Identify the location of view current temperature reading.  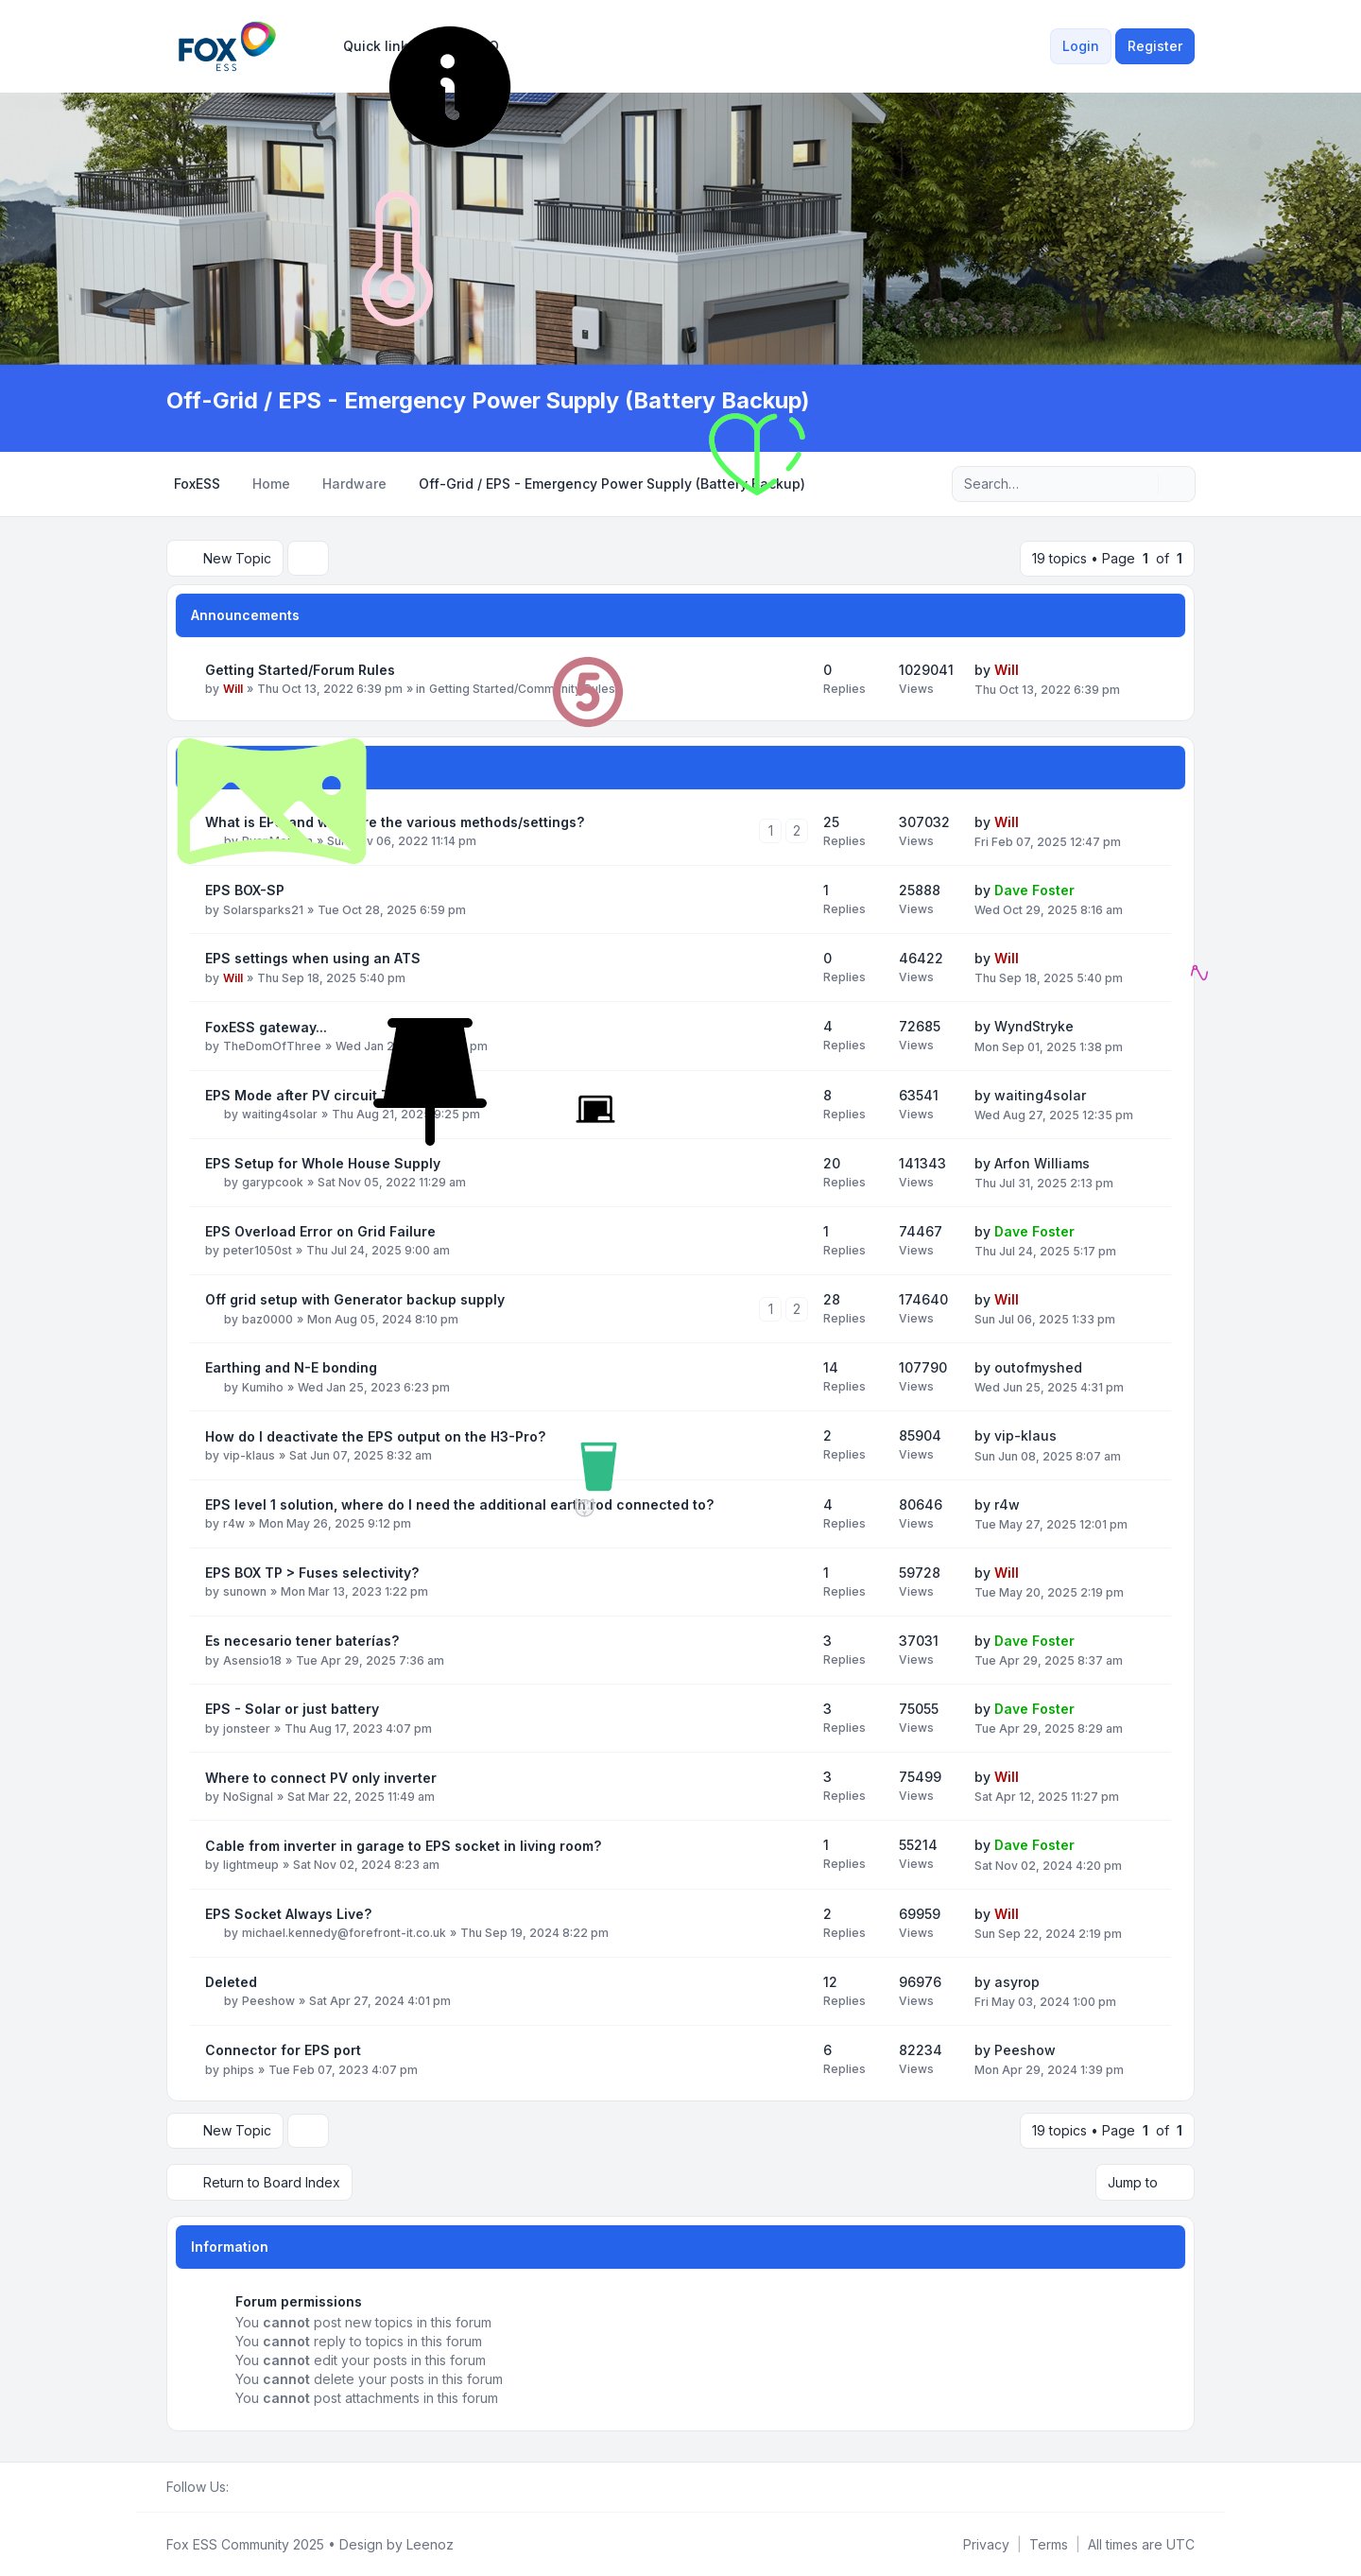
(397, 258).